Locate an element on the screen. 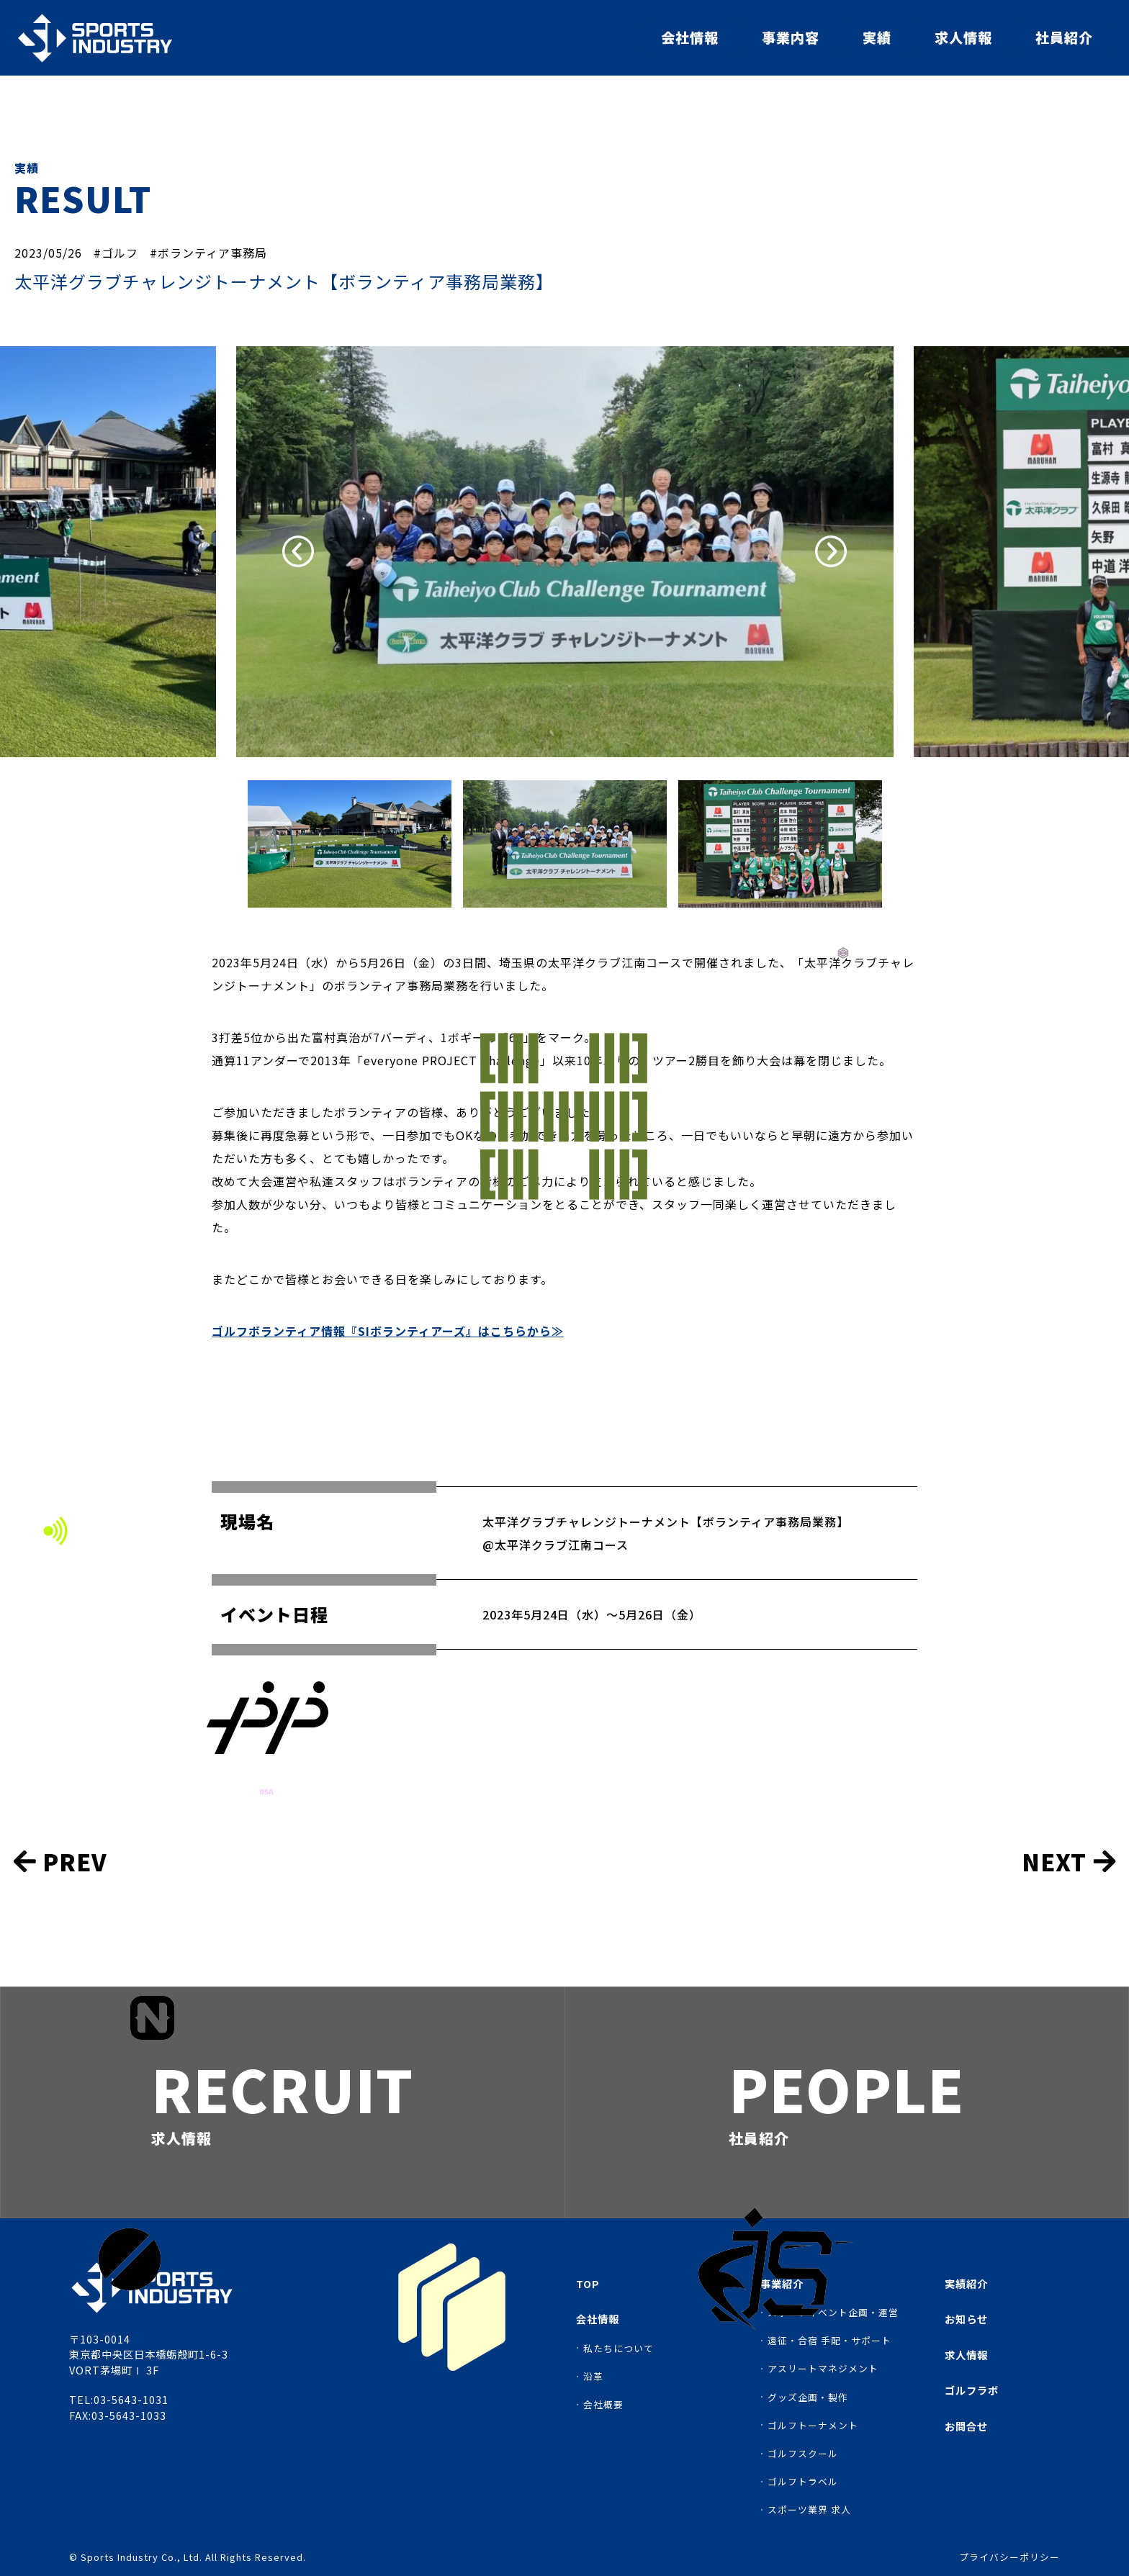 This screenshot has height=2576, width=1129. ejs templating engine logo is located at coordinates (776, 2269).